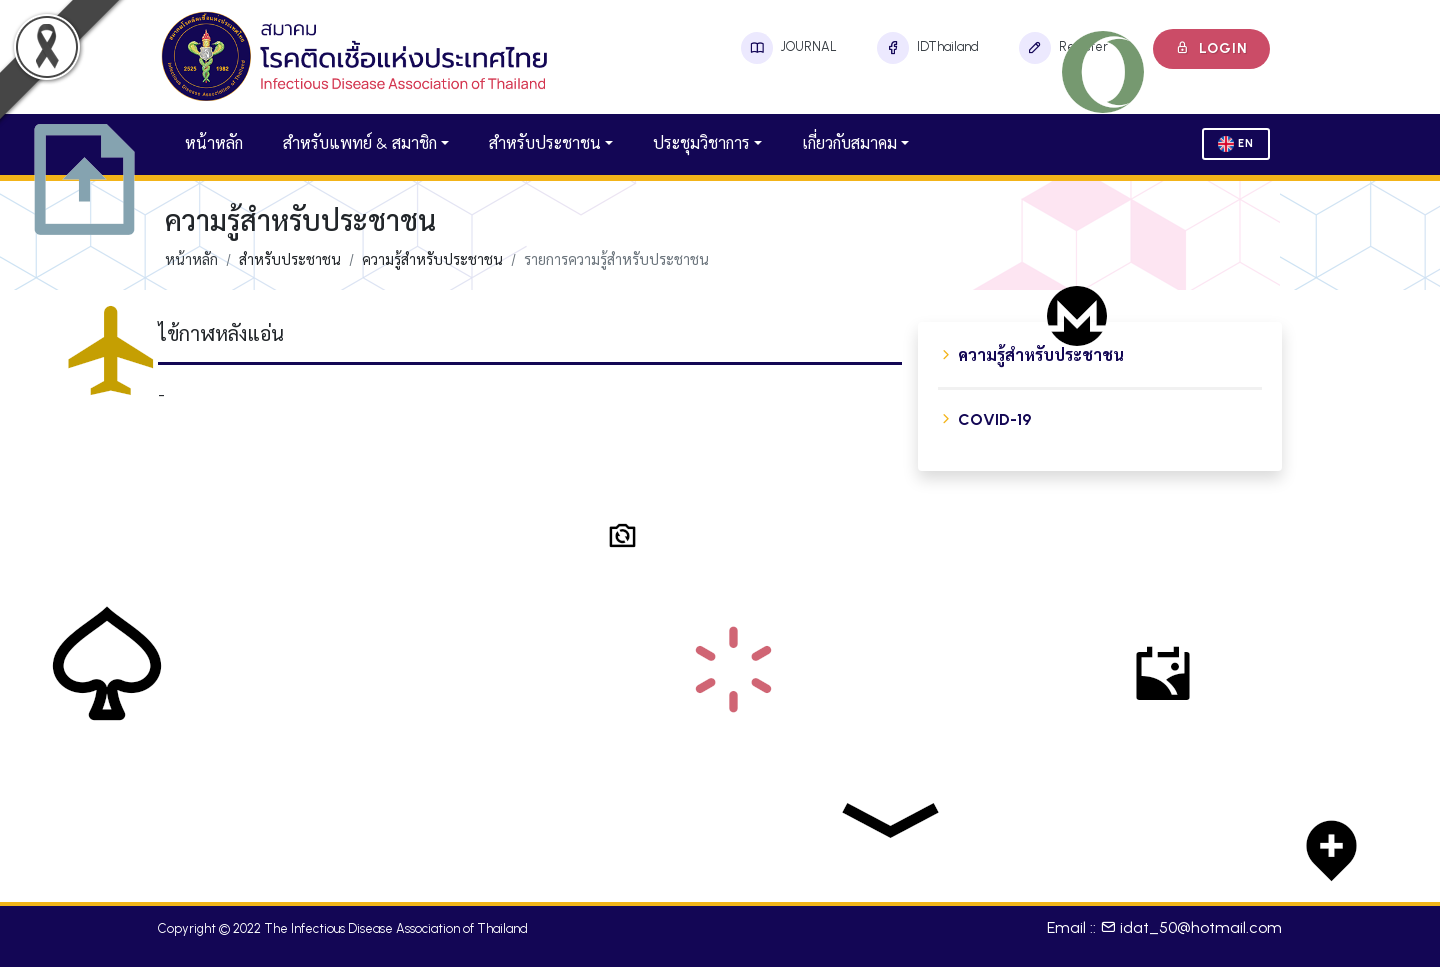 Image resolution: width=1440 pixels, height=967 pixels. I want to click on open photo gallery, so click(1163, 676).